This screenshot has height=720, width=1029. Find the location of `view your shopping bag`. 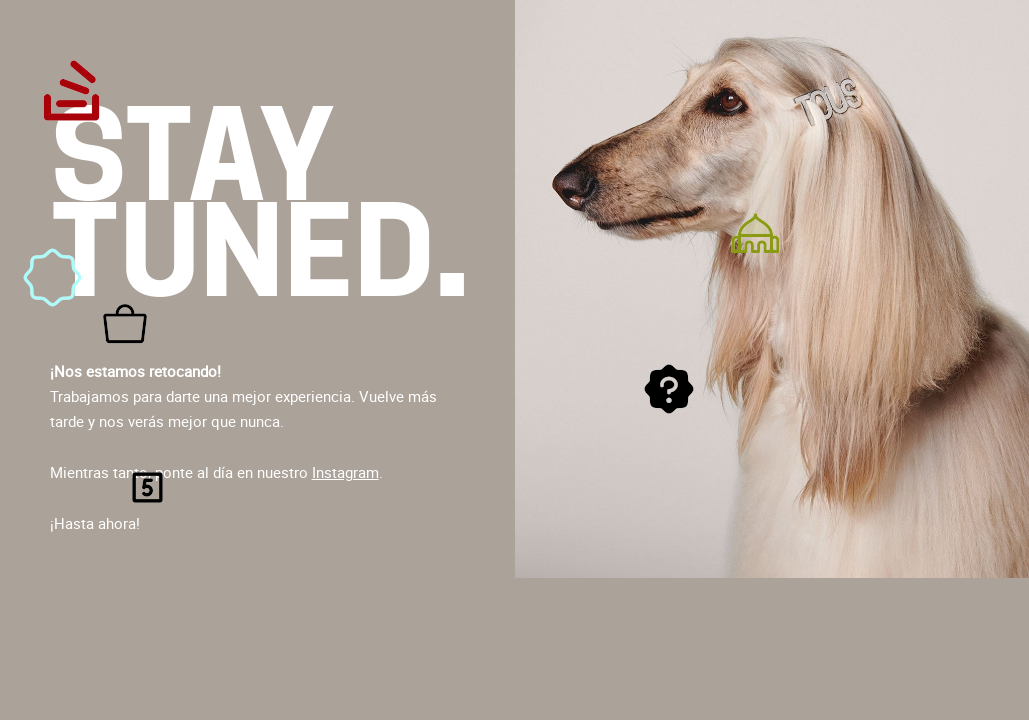

view your shopping bag is located at coordinates (125, 326).